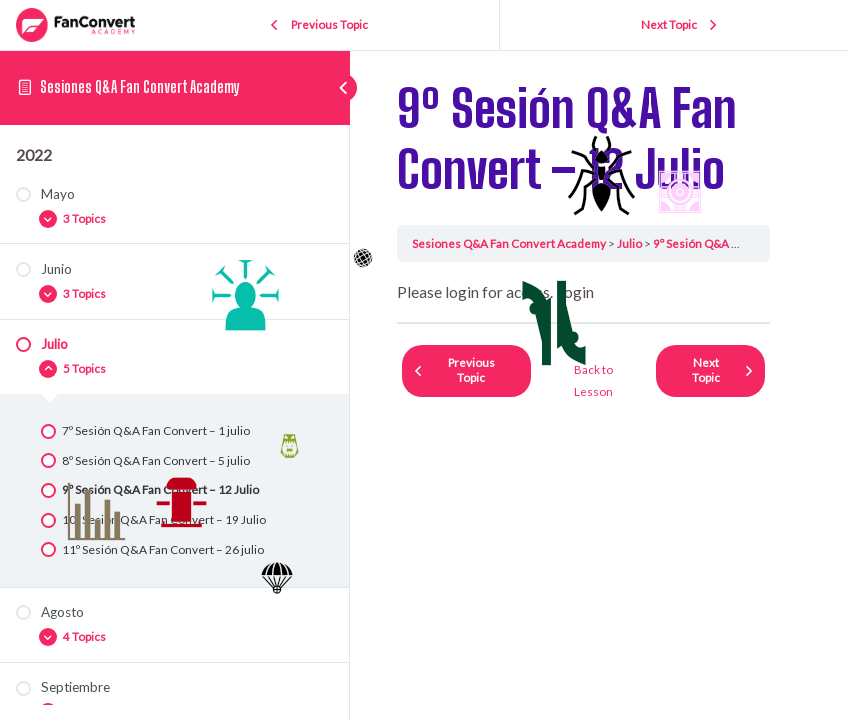 This screenshot has height=720, width=848. What do you see at coordinates (290, 446) in the screenshot?
I see `select swallow as your creature or avatar` at bounding box center [290, 446].